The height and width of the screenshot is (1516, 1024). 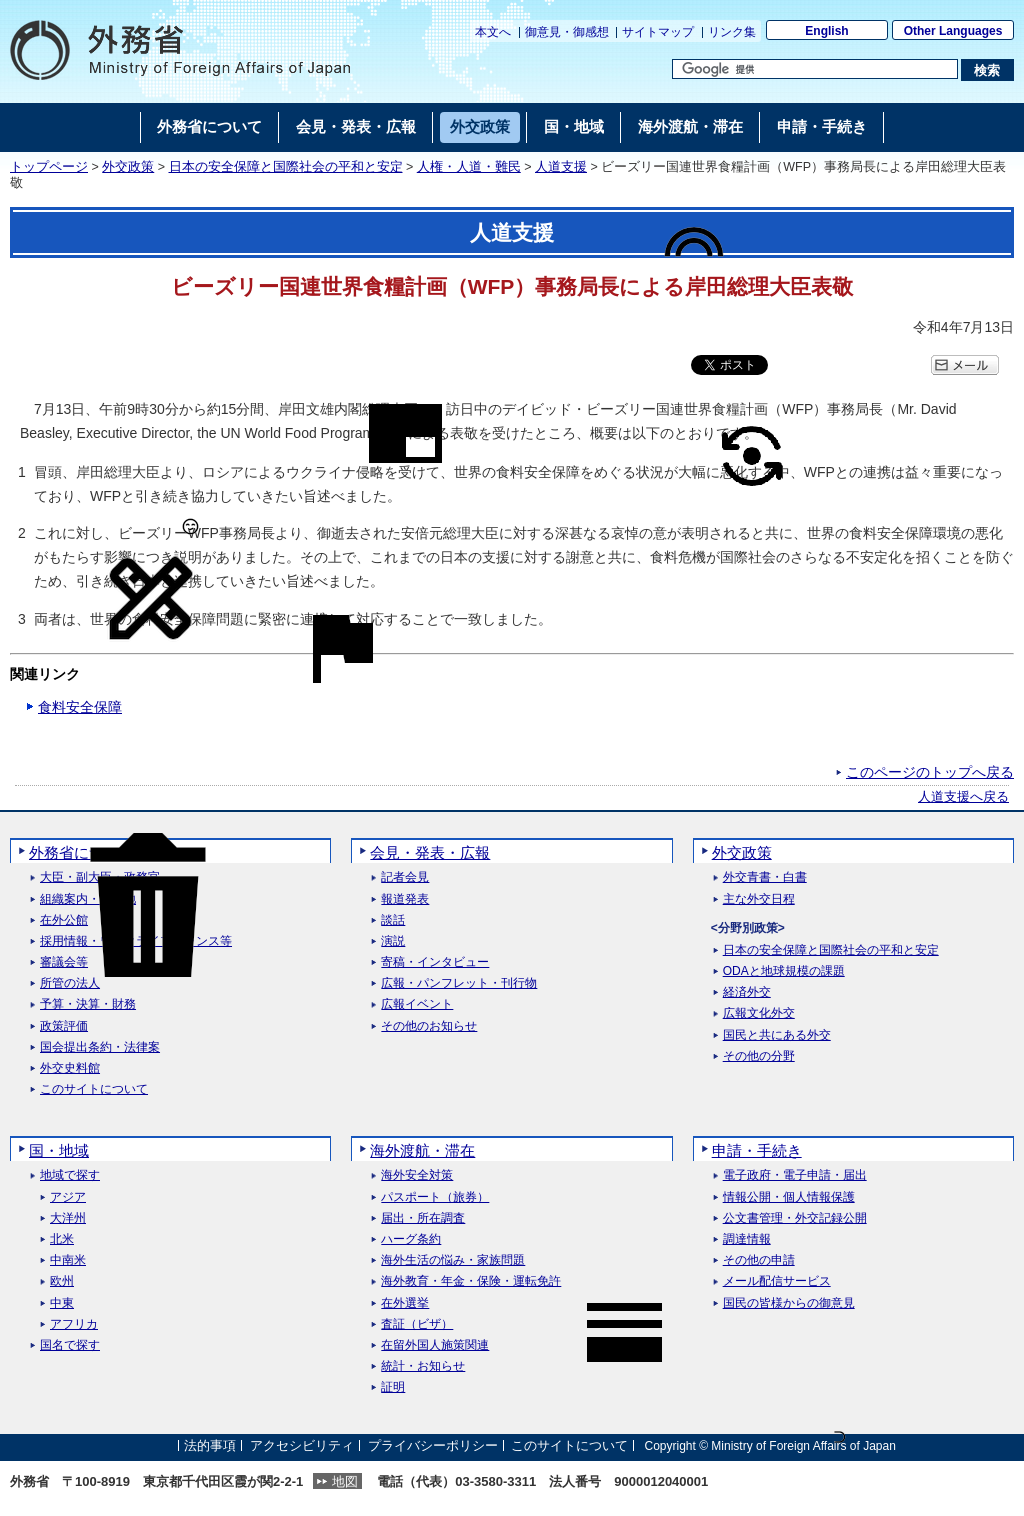 I want to click on add a branding watermark to video content, so click(x=405, y=433).